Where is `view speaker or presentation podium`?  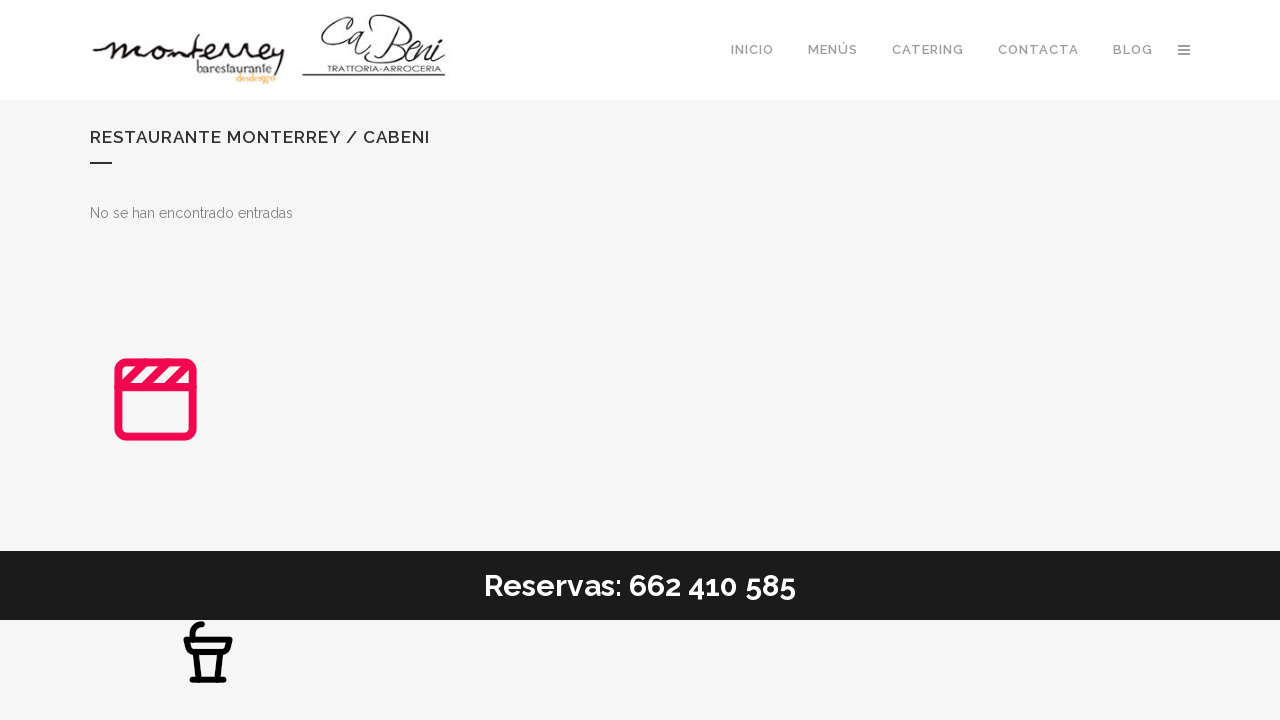
view speaker or presentation podium is located at coordinates (208, 652).